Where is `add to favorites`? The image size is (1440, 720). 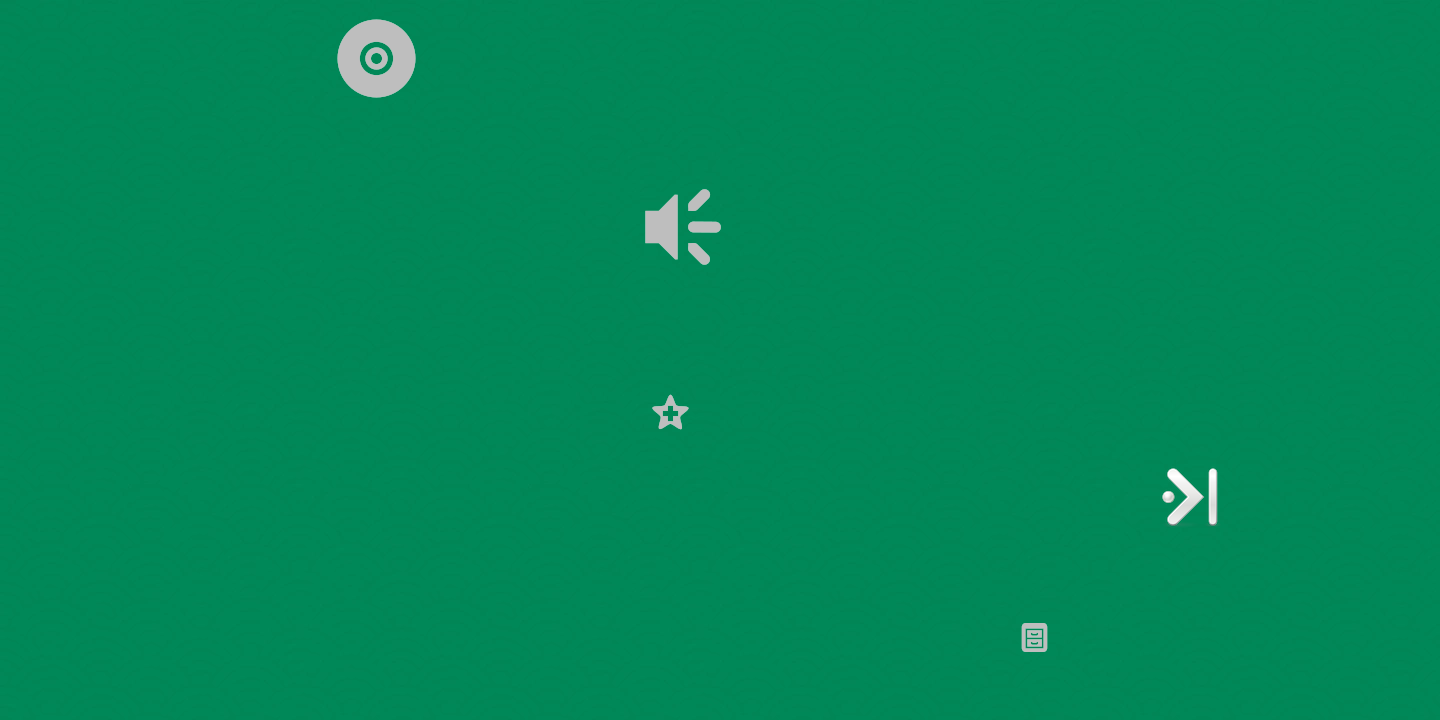
add to favorites is located at coordinates (670, 413).